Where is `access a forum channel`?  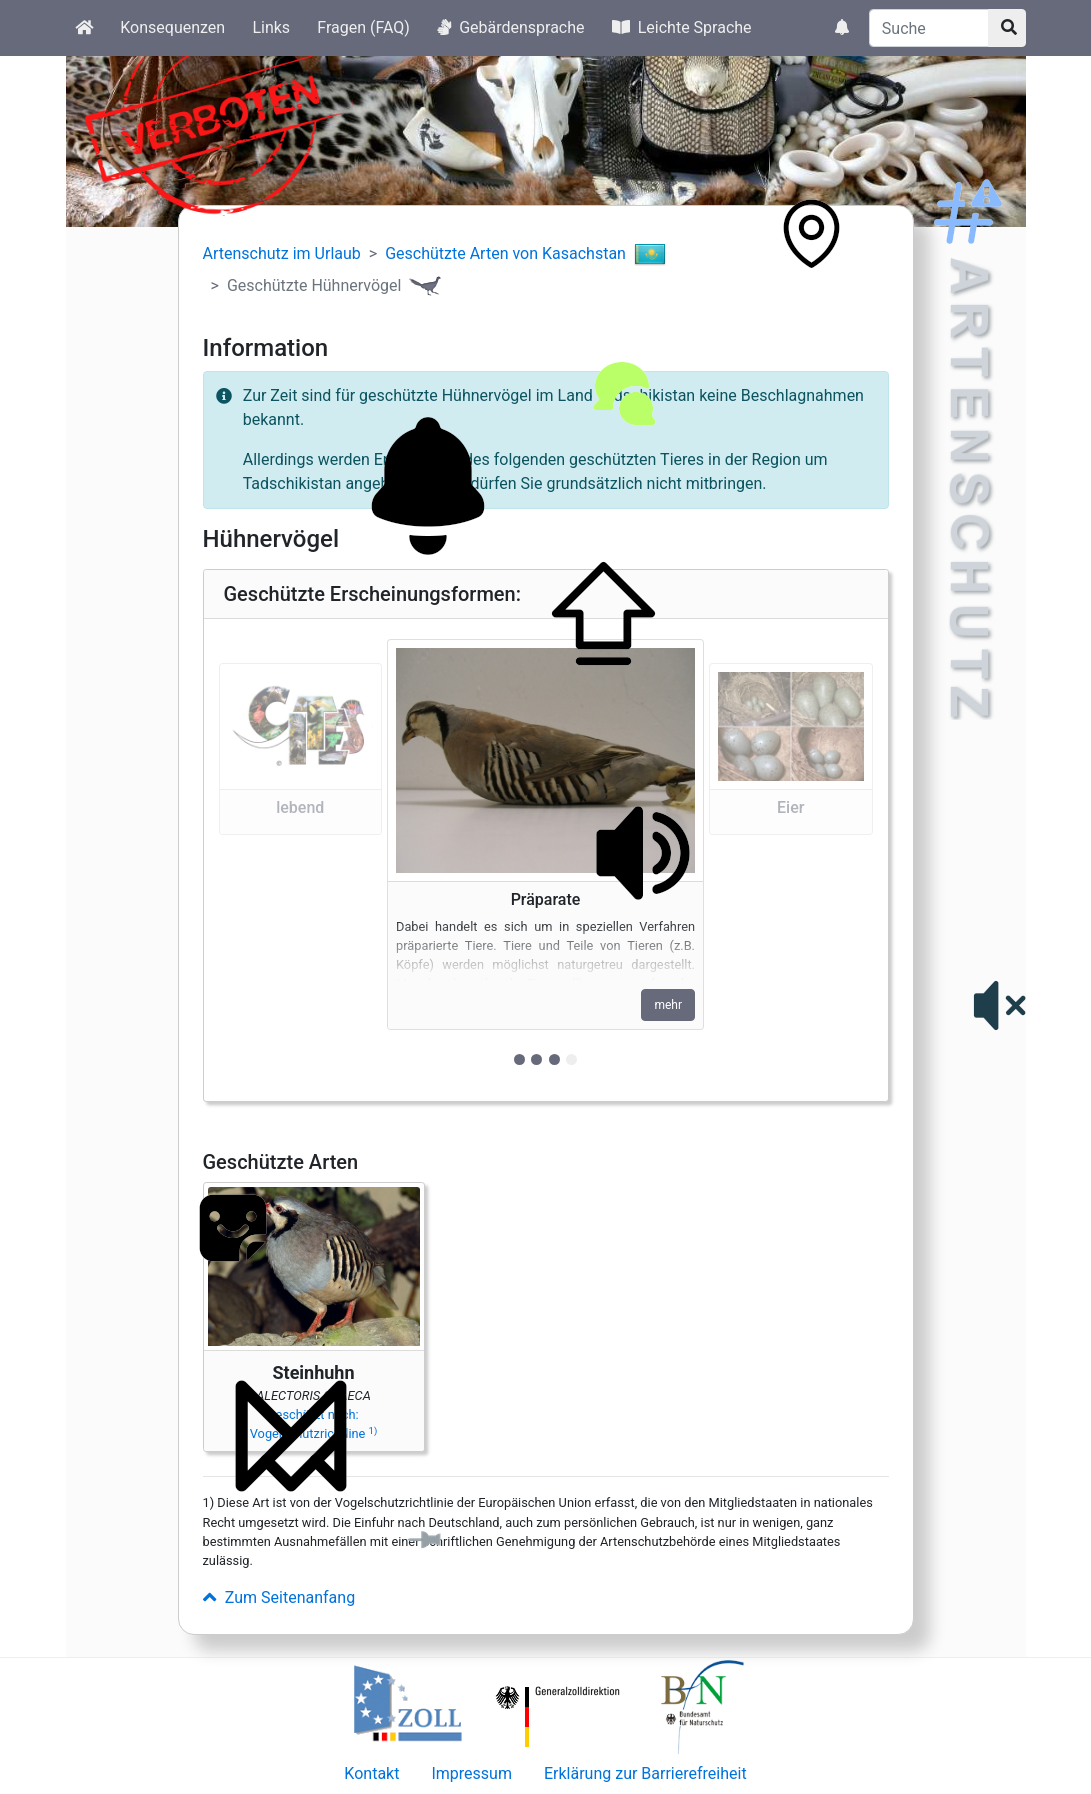 access a forum channel is located at coordinates (625, 392).